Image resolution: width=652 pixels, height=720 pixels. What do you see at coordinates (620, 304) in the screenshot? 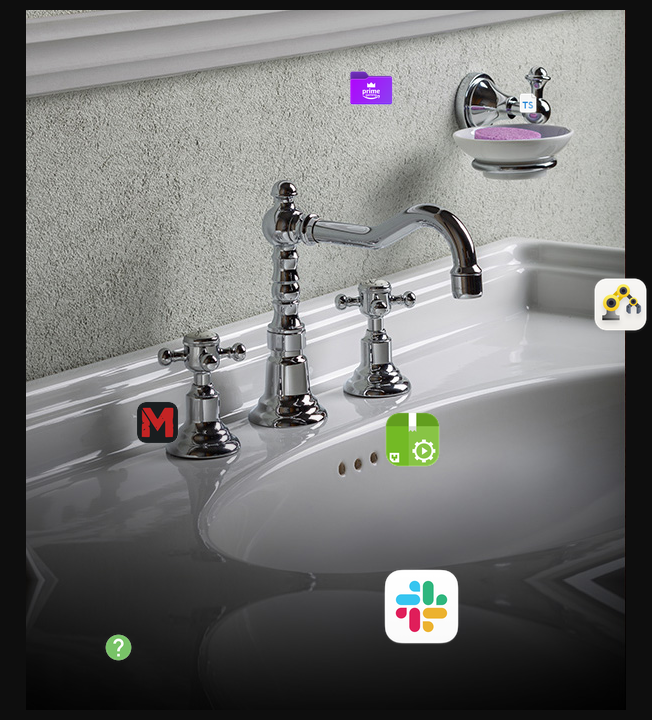
I see `open gnome builder development environment` at bounding box center [620, 304].